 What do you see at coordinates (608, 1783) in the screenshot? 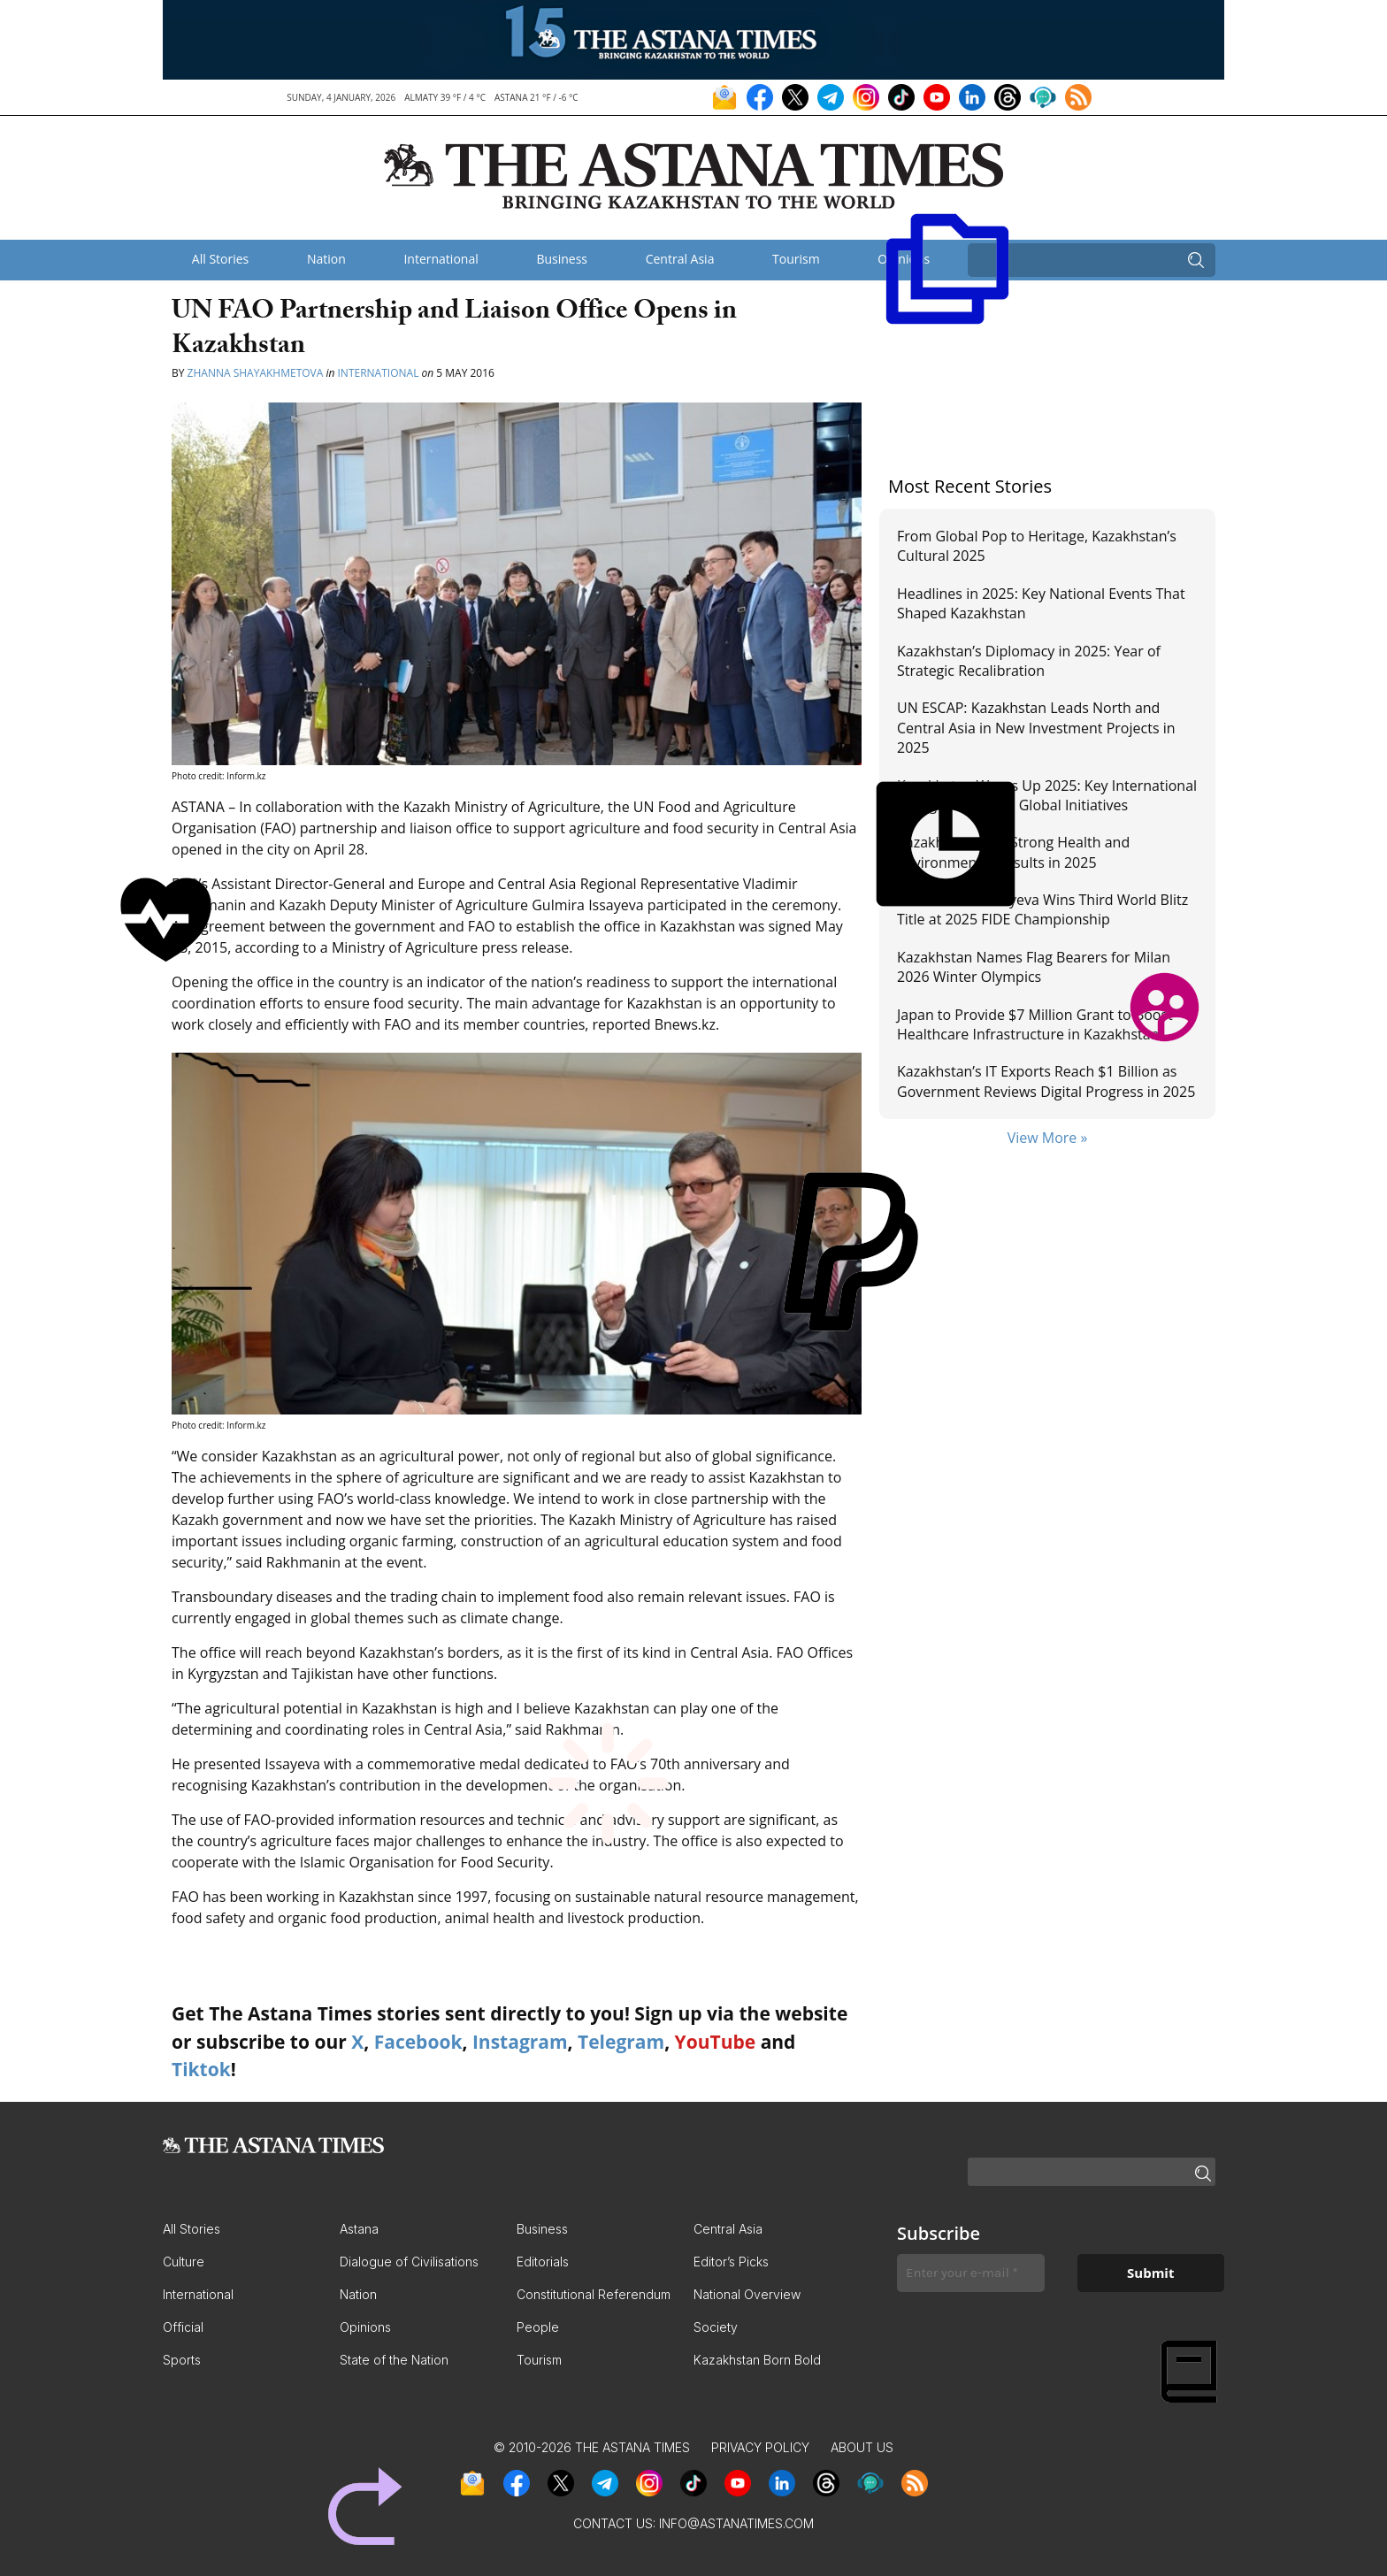
I see `indicates content is loading` at bounding box center [608, 1783].